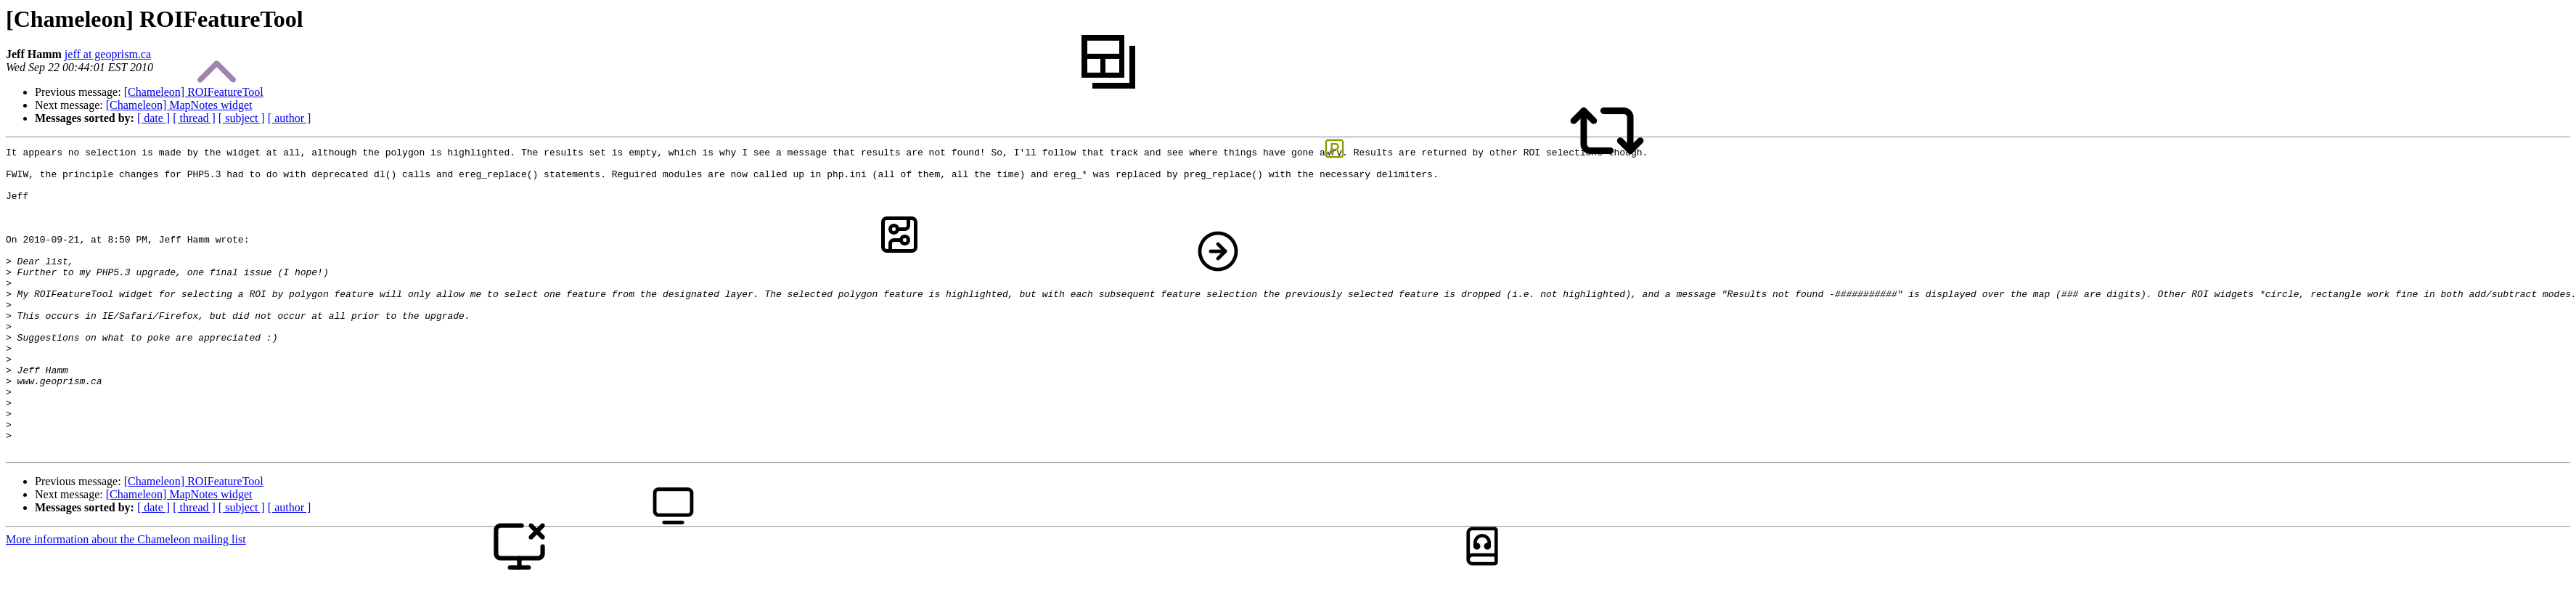 The image size is (2576, 613). Describe the element at coordinates (216, 71) in the screenshot. I see `collapse an expanded section` at that location.